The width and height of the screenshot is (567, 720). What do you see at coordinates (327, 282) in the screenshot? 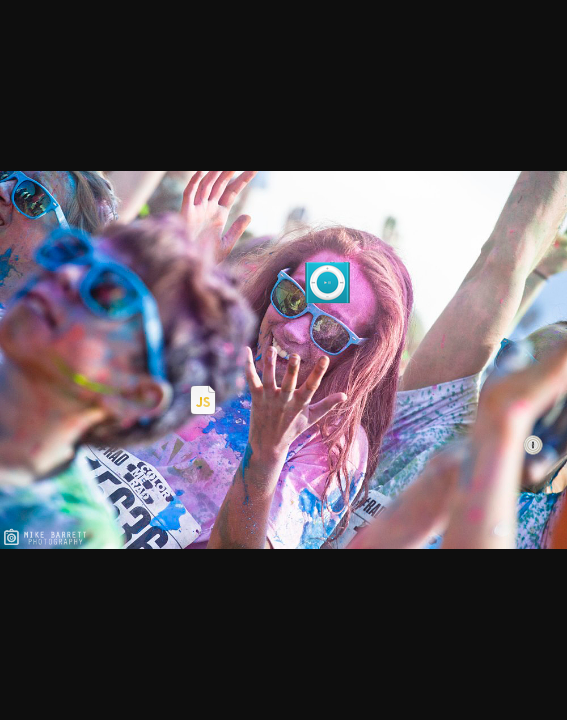
I see `iPod shuffle device connected` at bounding box center [327, 282].